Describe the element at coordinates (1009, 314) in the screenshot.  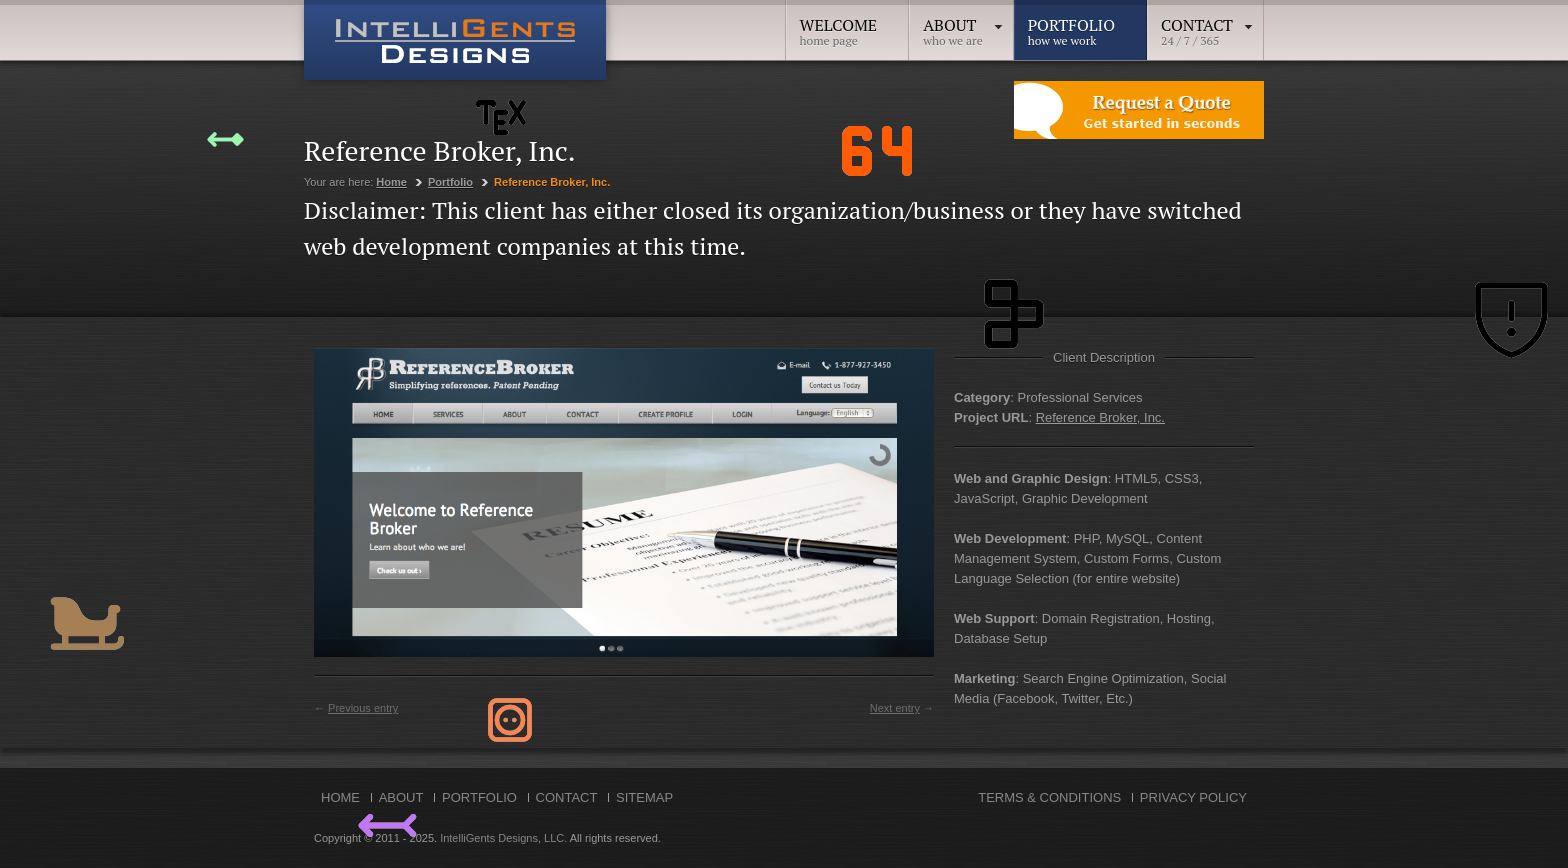
I see `open replit` at that location.